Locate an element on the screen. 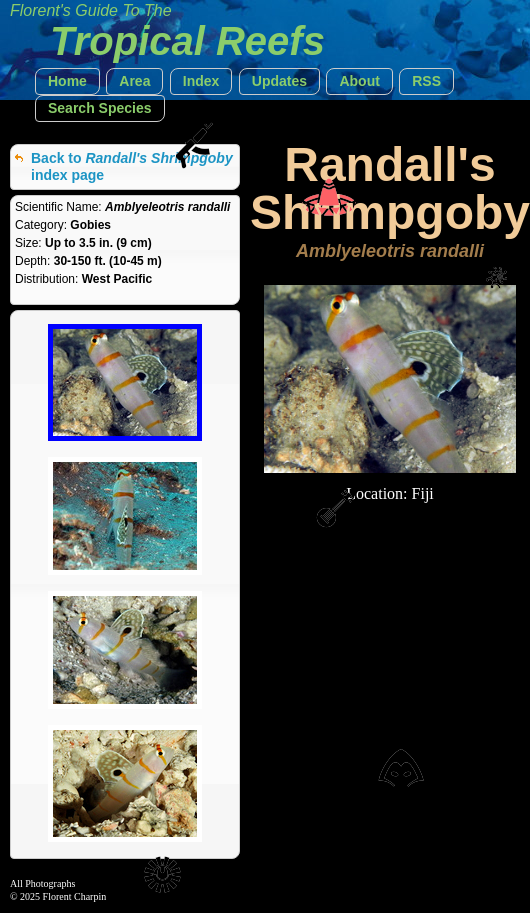 The width and height of the screenshot is (530, 913). select mexican or latin american themed content is located at coordinates (329, 197).